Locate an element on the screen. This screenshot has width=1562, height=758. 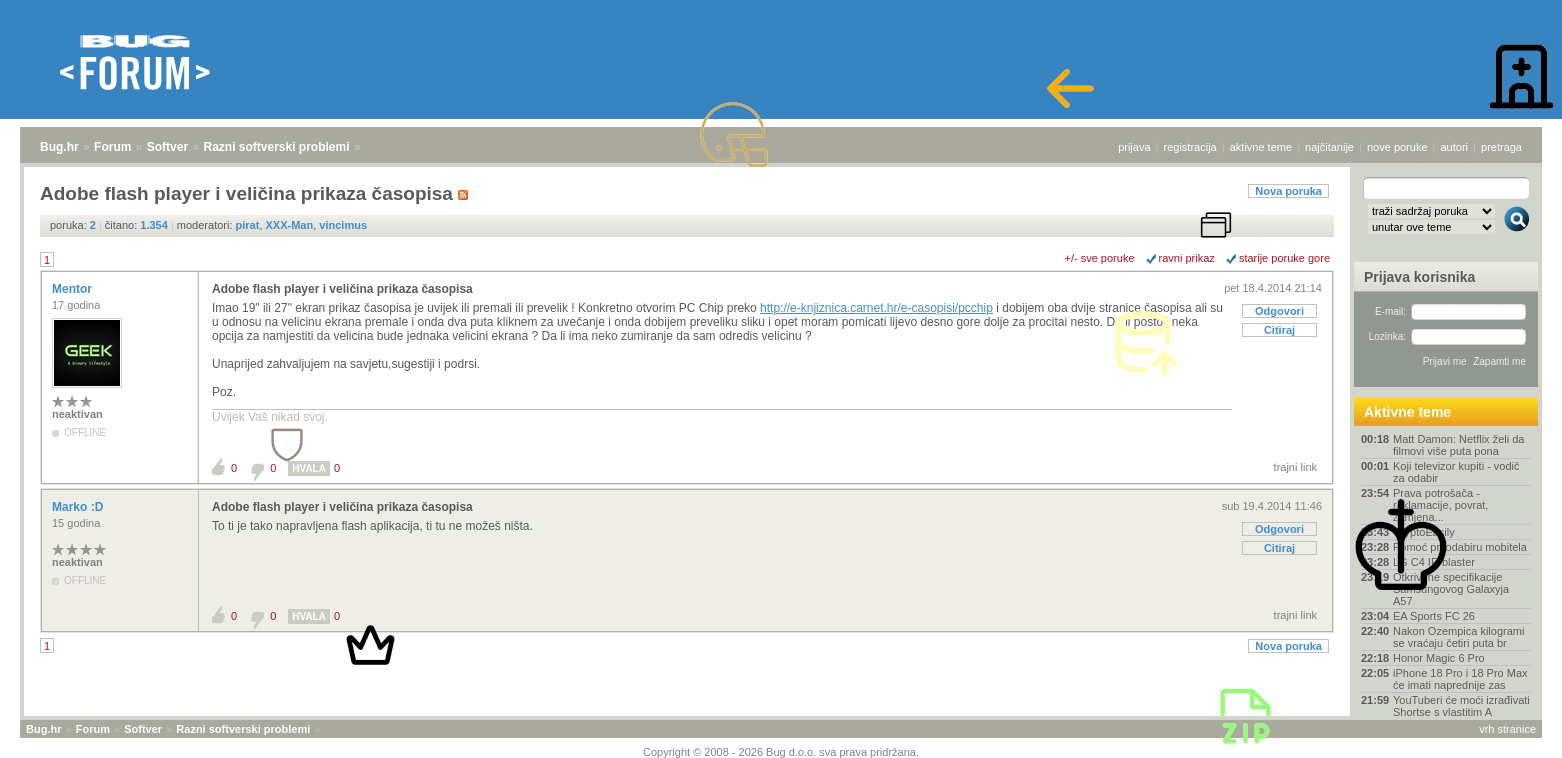
indicates premium or VIP membership status is located at coordinates (370, 647).